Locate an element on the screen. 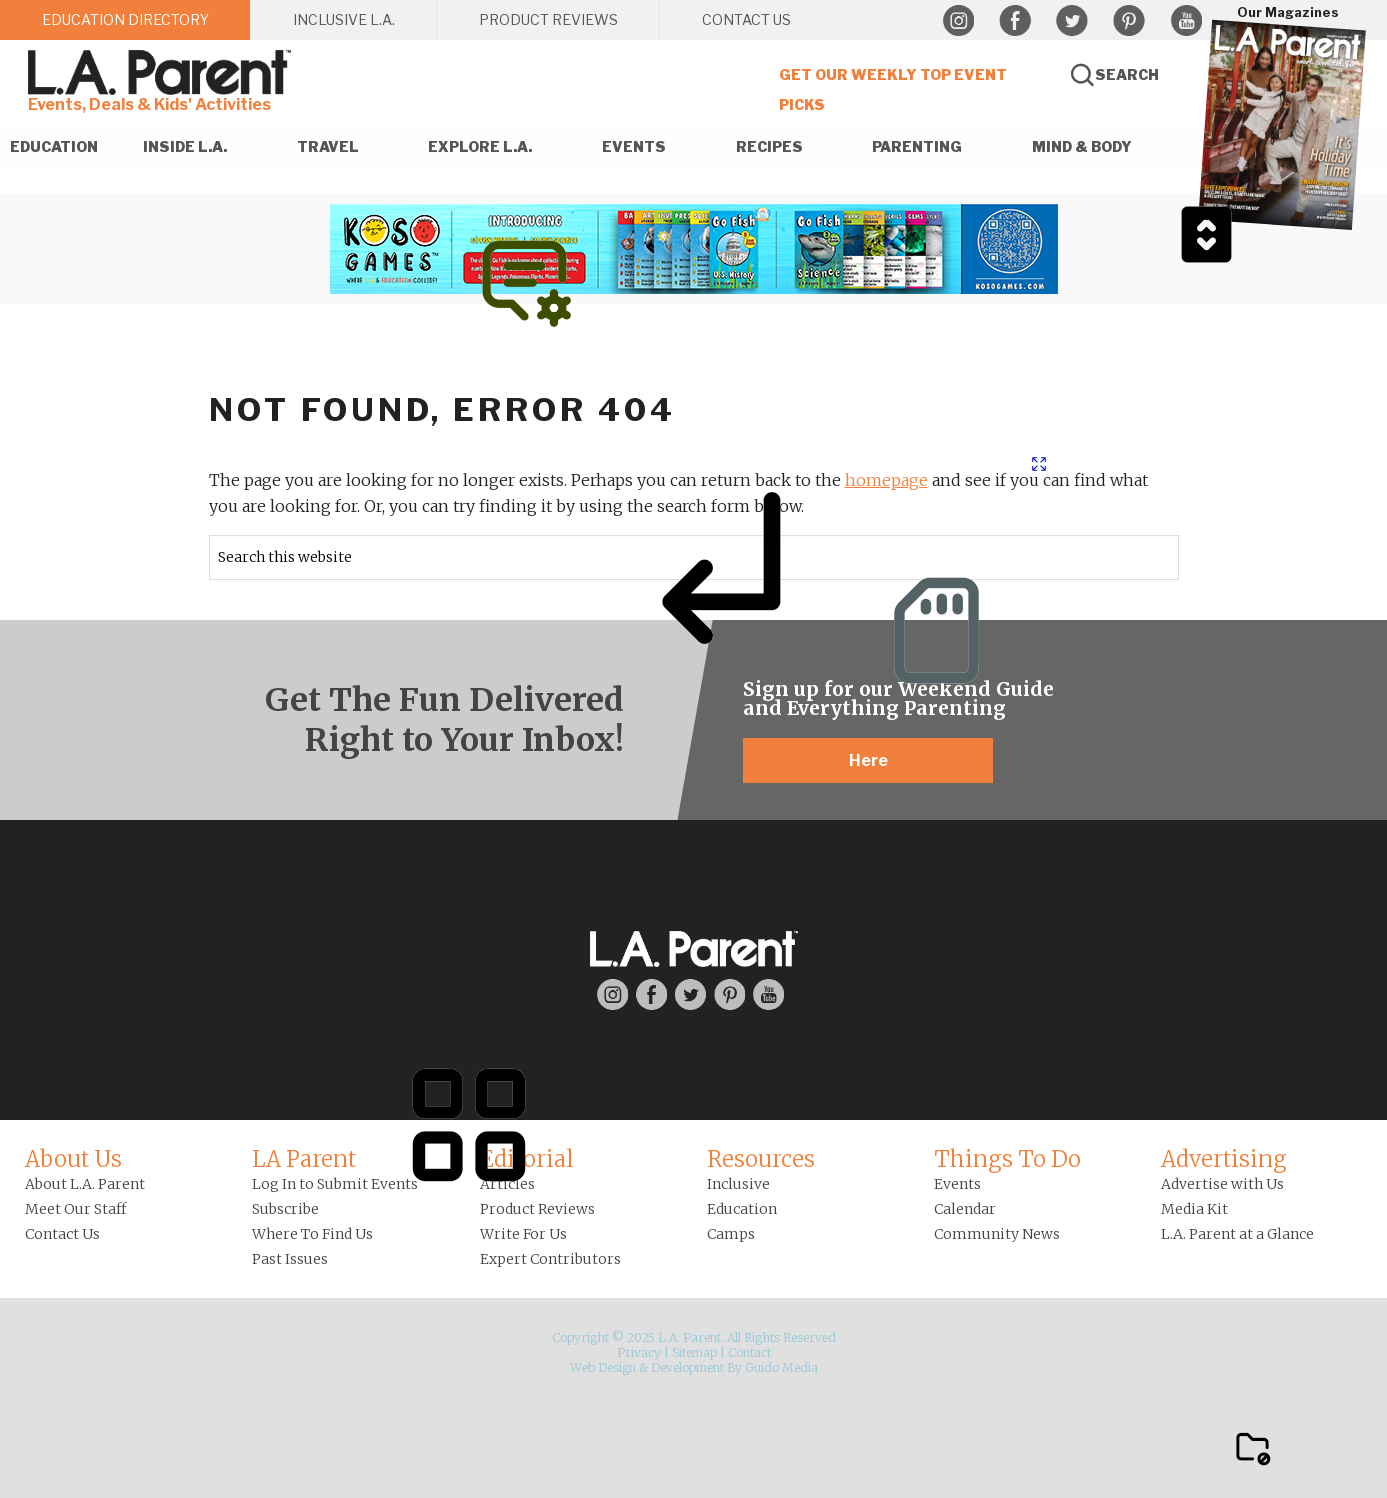 The image size is (1387, 1498). view items in grid layout is located at coordinates (469, 1125).